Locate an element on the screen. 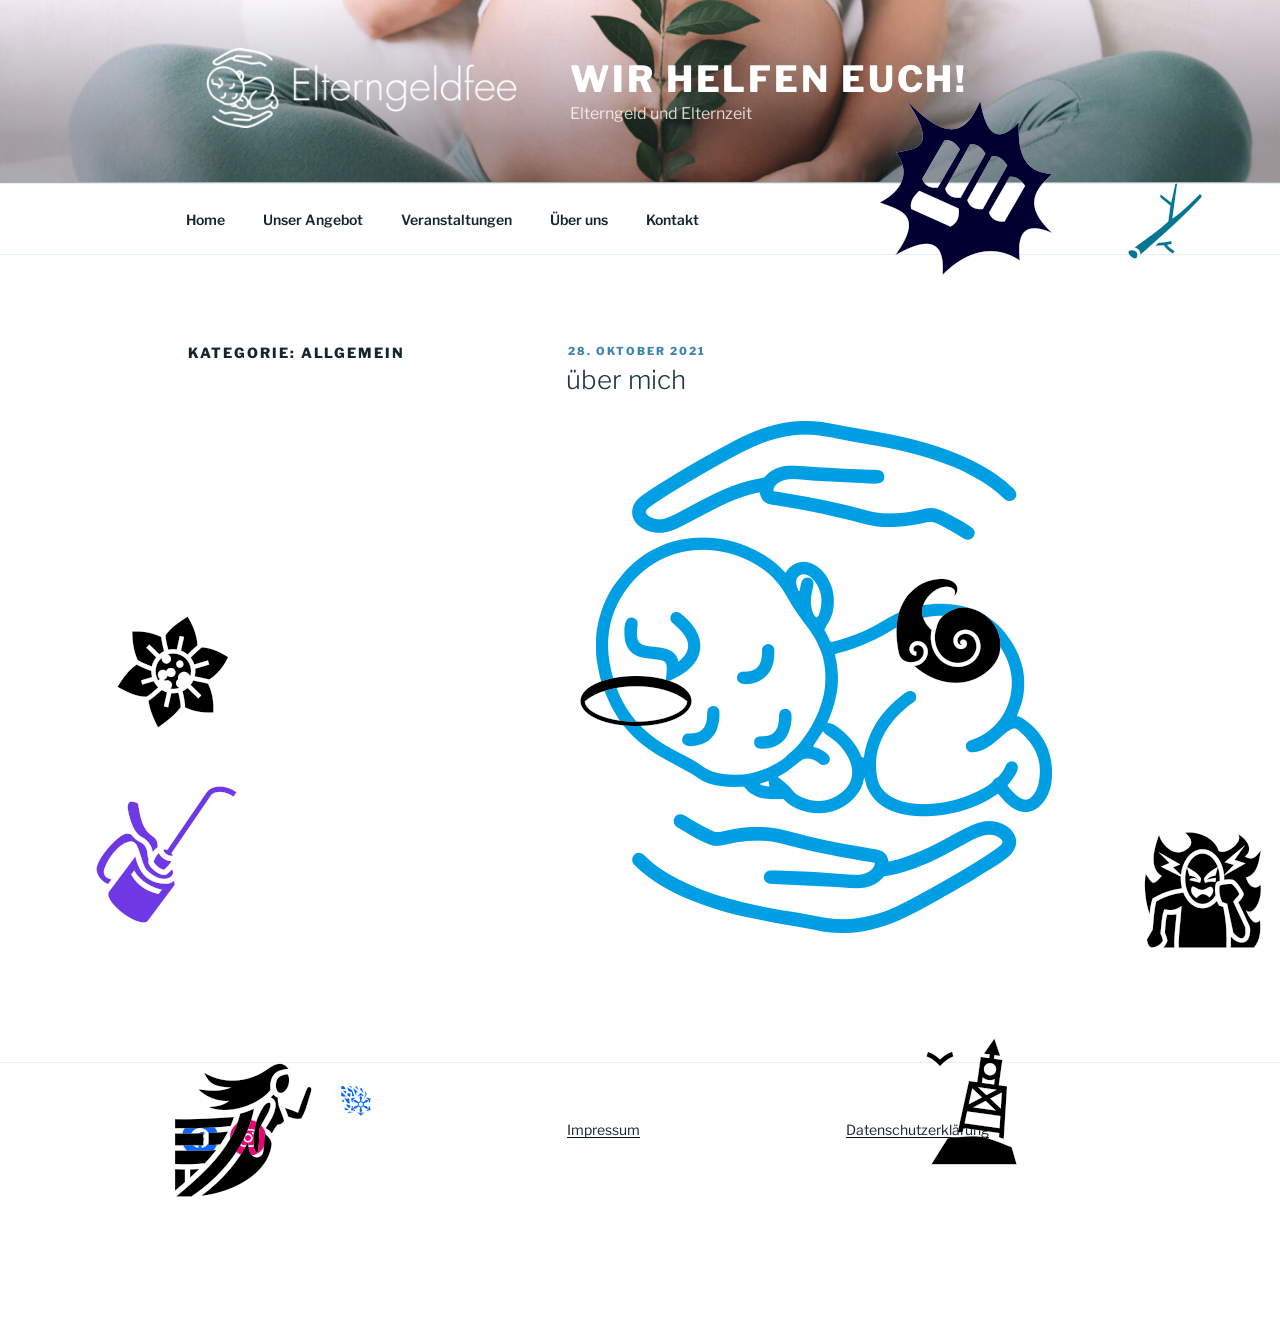 Image resolution: width=1280 pixels, height=1326 pixels. apply lubrication or maintenance to equipment is located at coordinates (166, 854).